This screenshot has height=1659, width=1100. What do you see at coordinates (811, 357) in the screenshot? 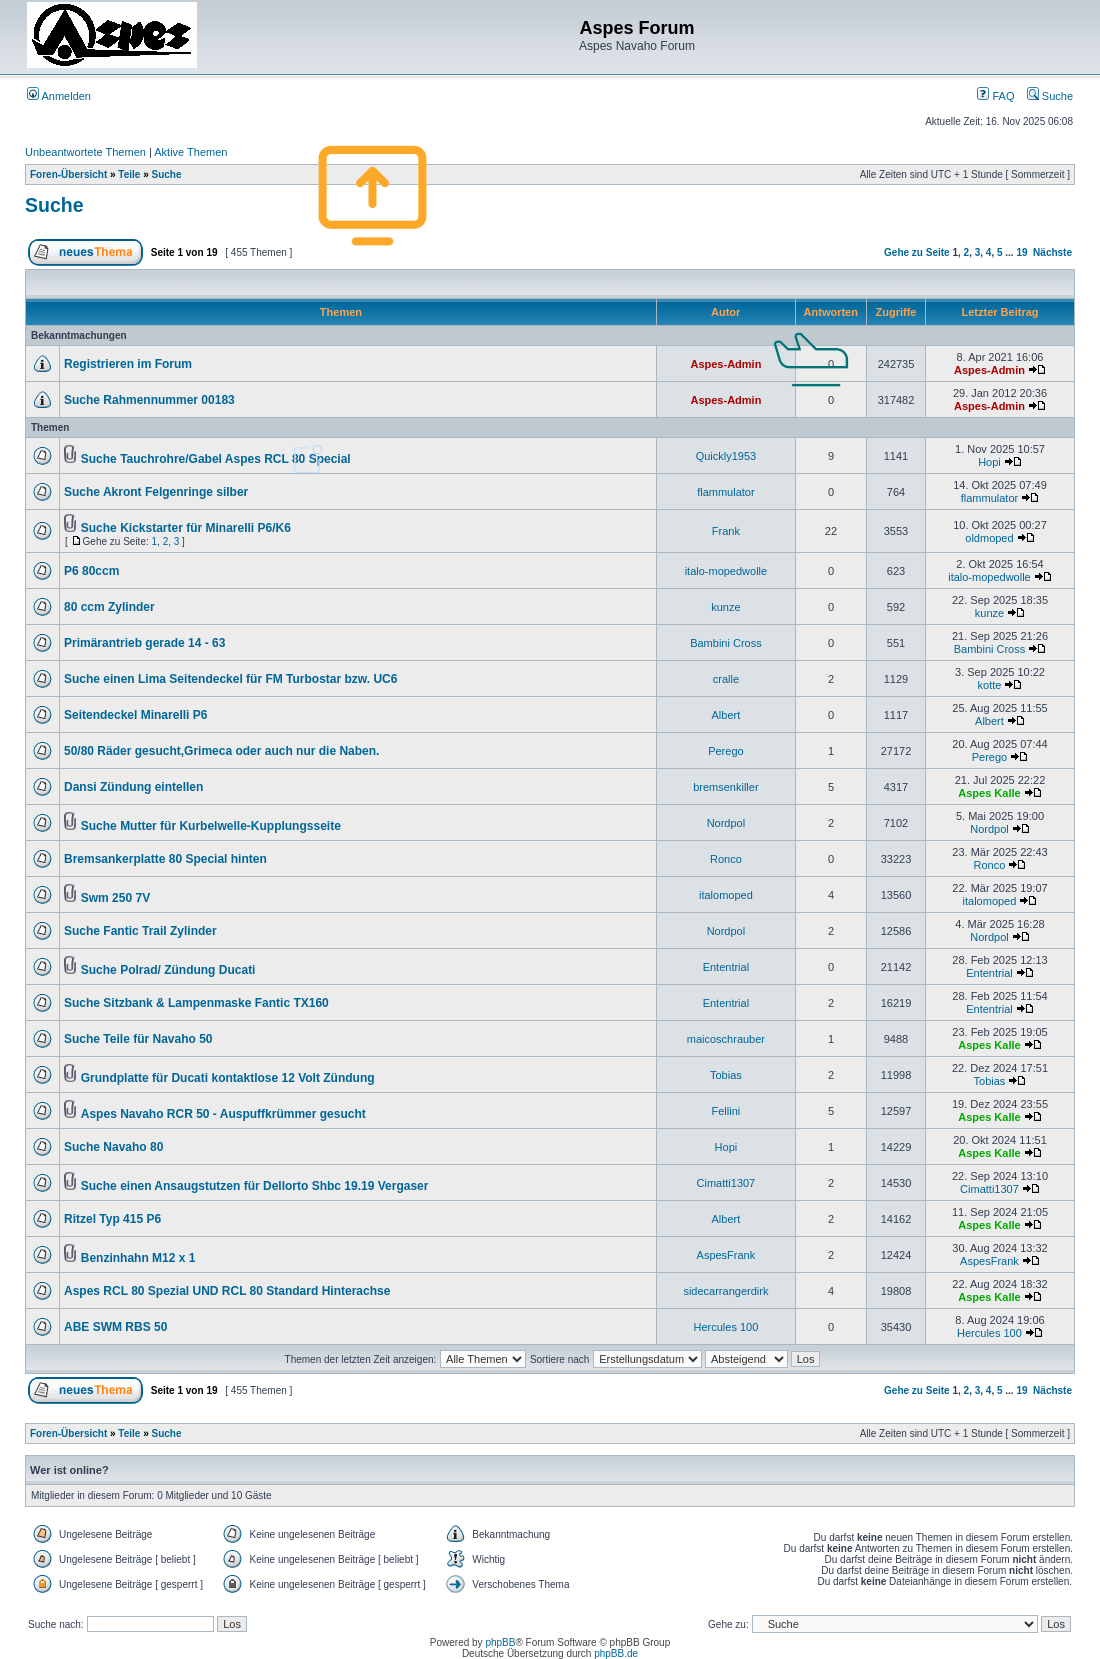
I see `indicates flight mode is active` at bounding box center [811, 357].